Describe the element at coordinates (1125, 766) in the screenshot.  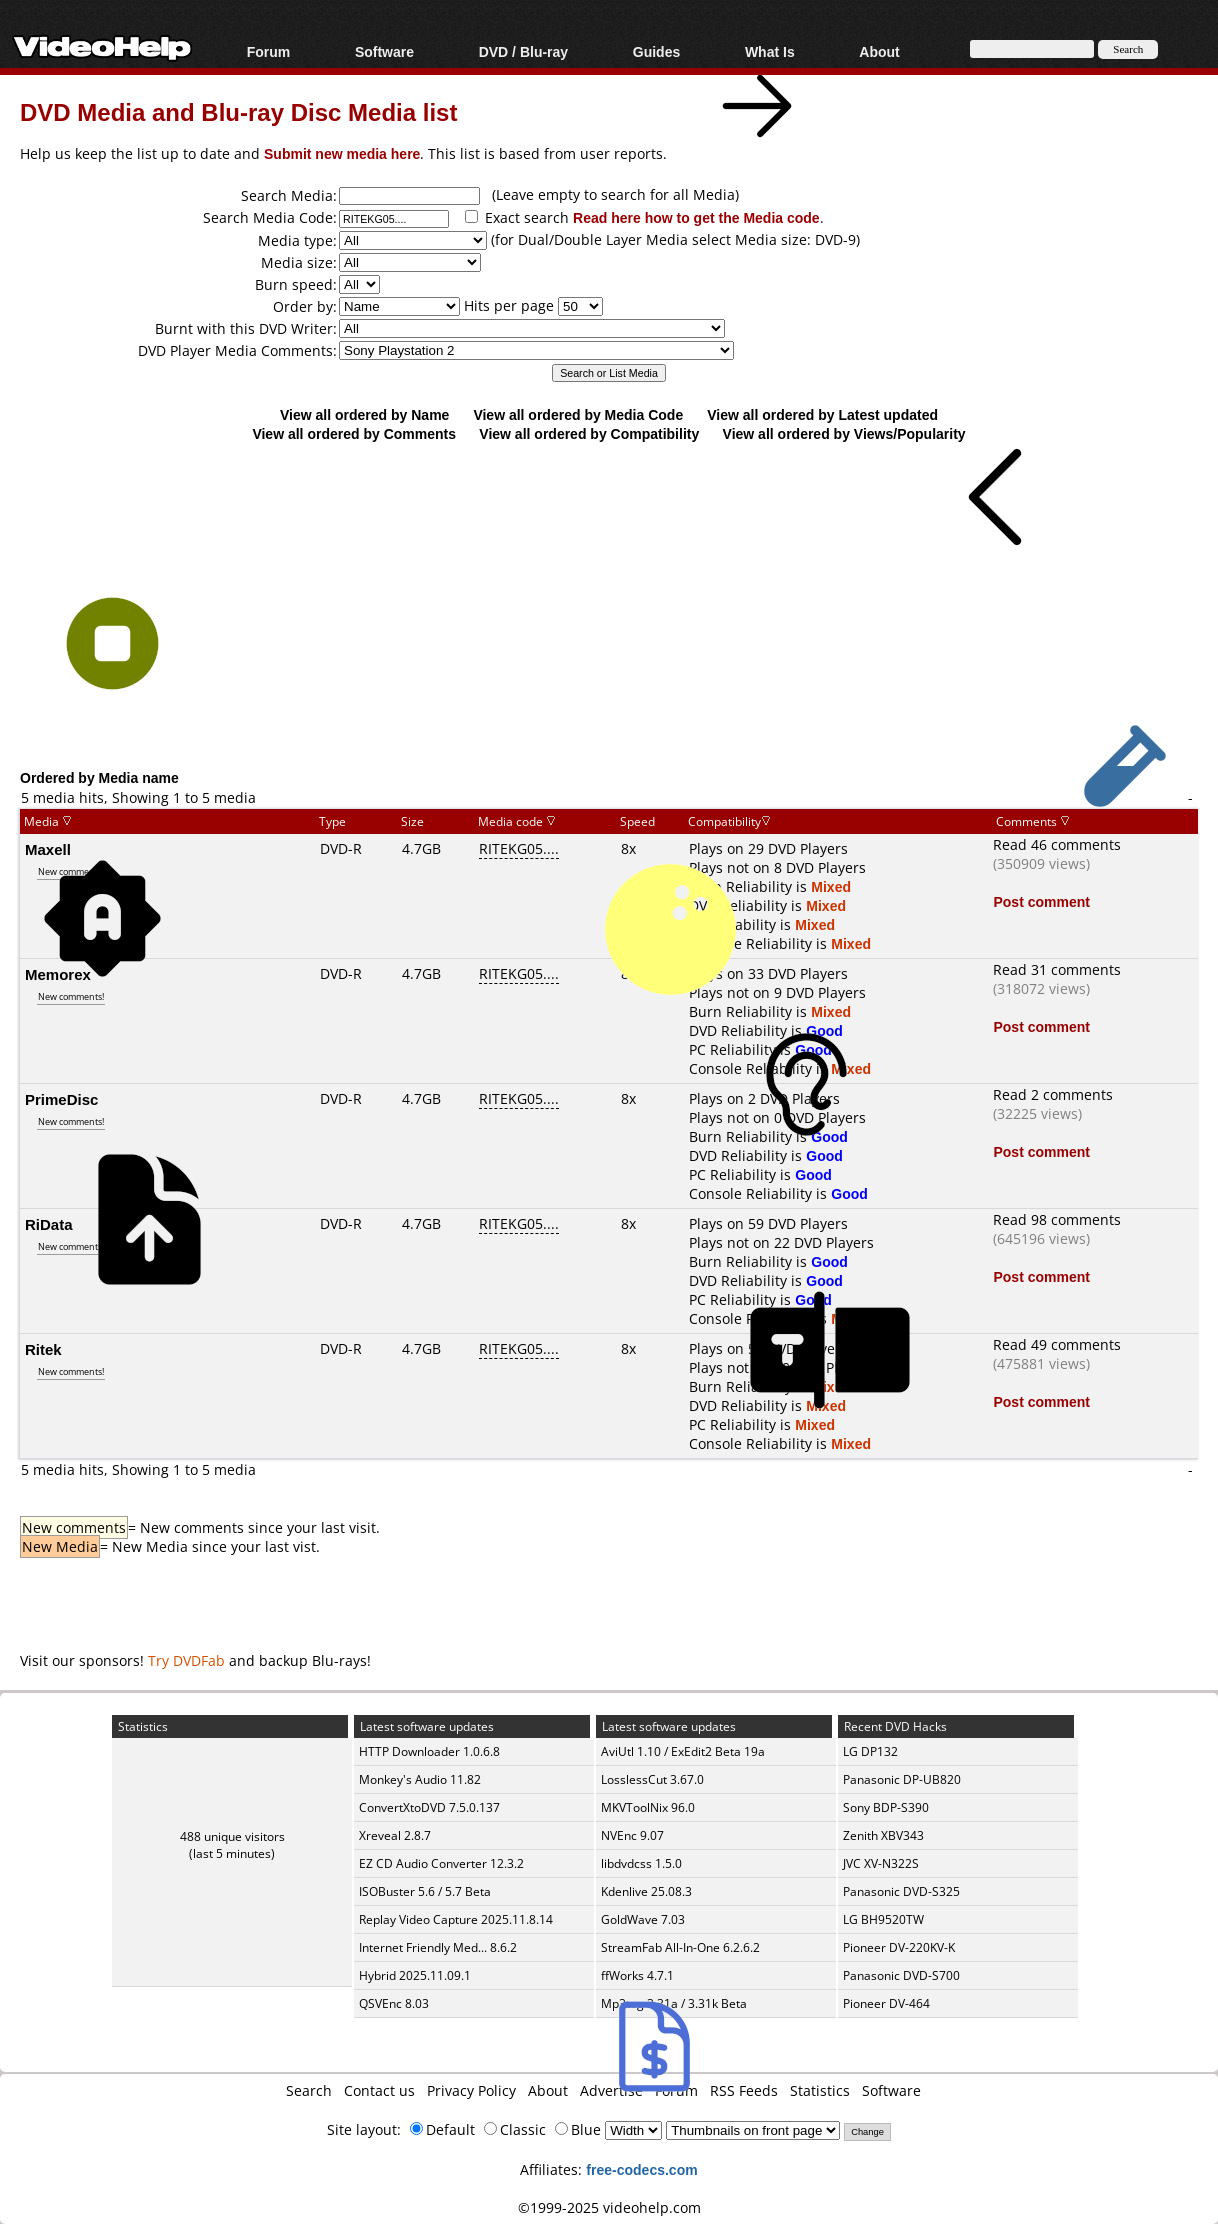
I see `view lab results or test samples` at that location.